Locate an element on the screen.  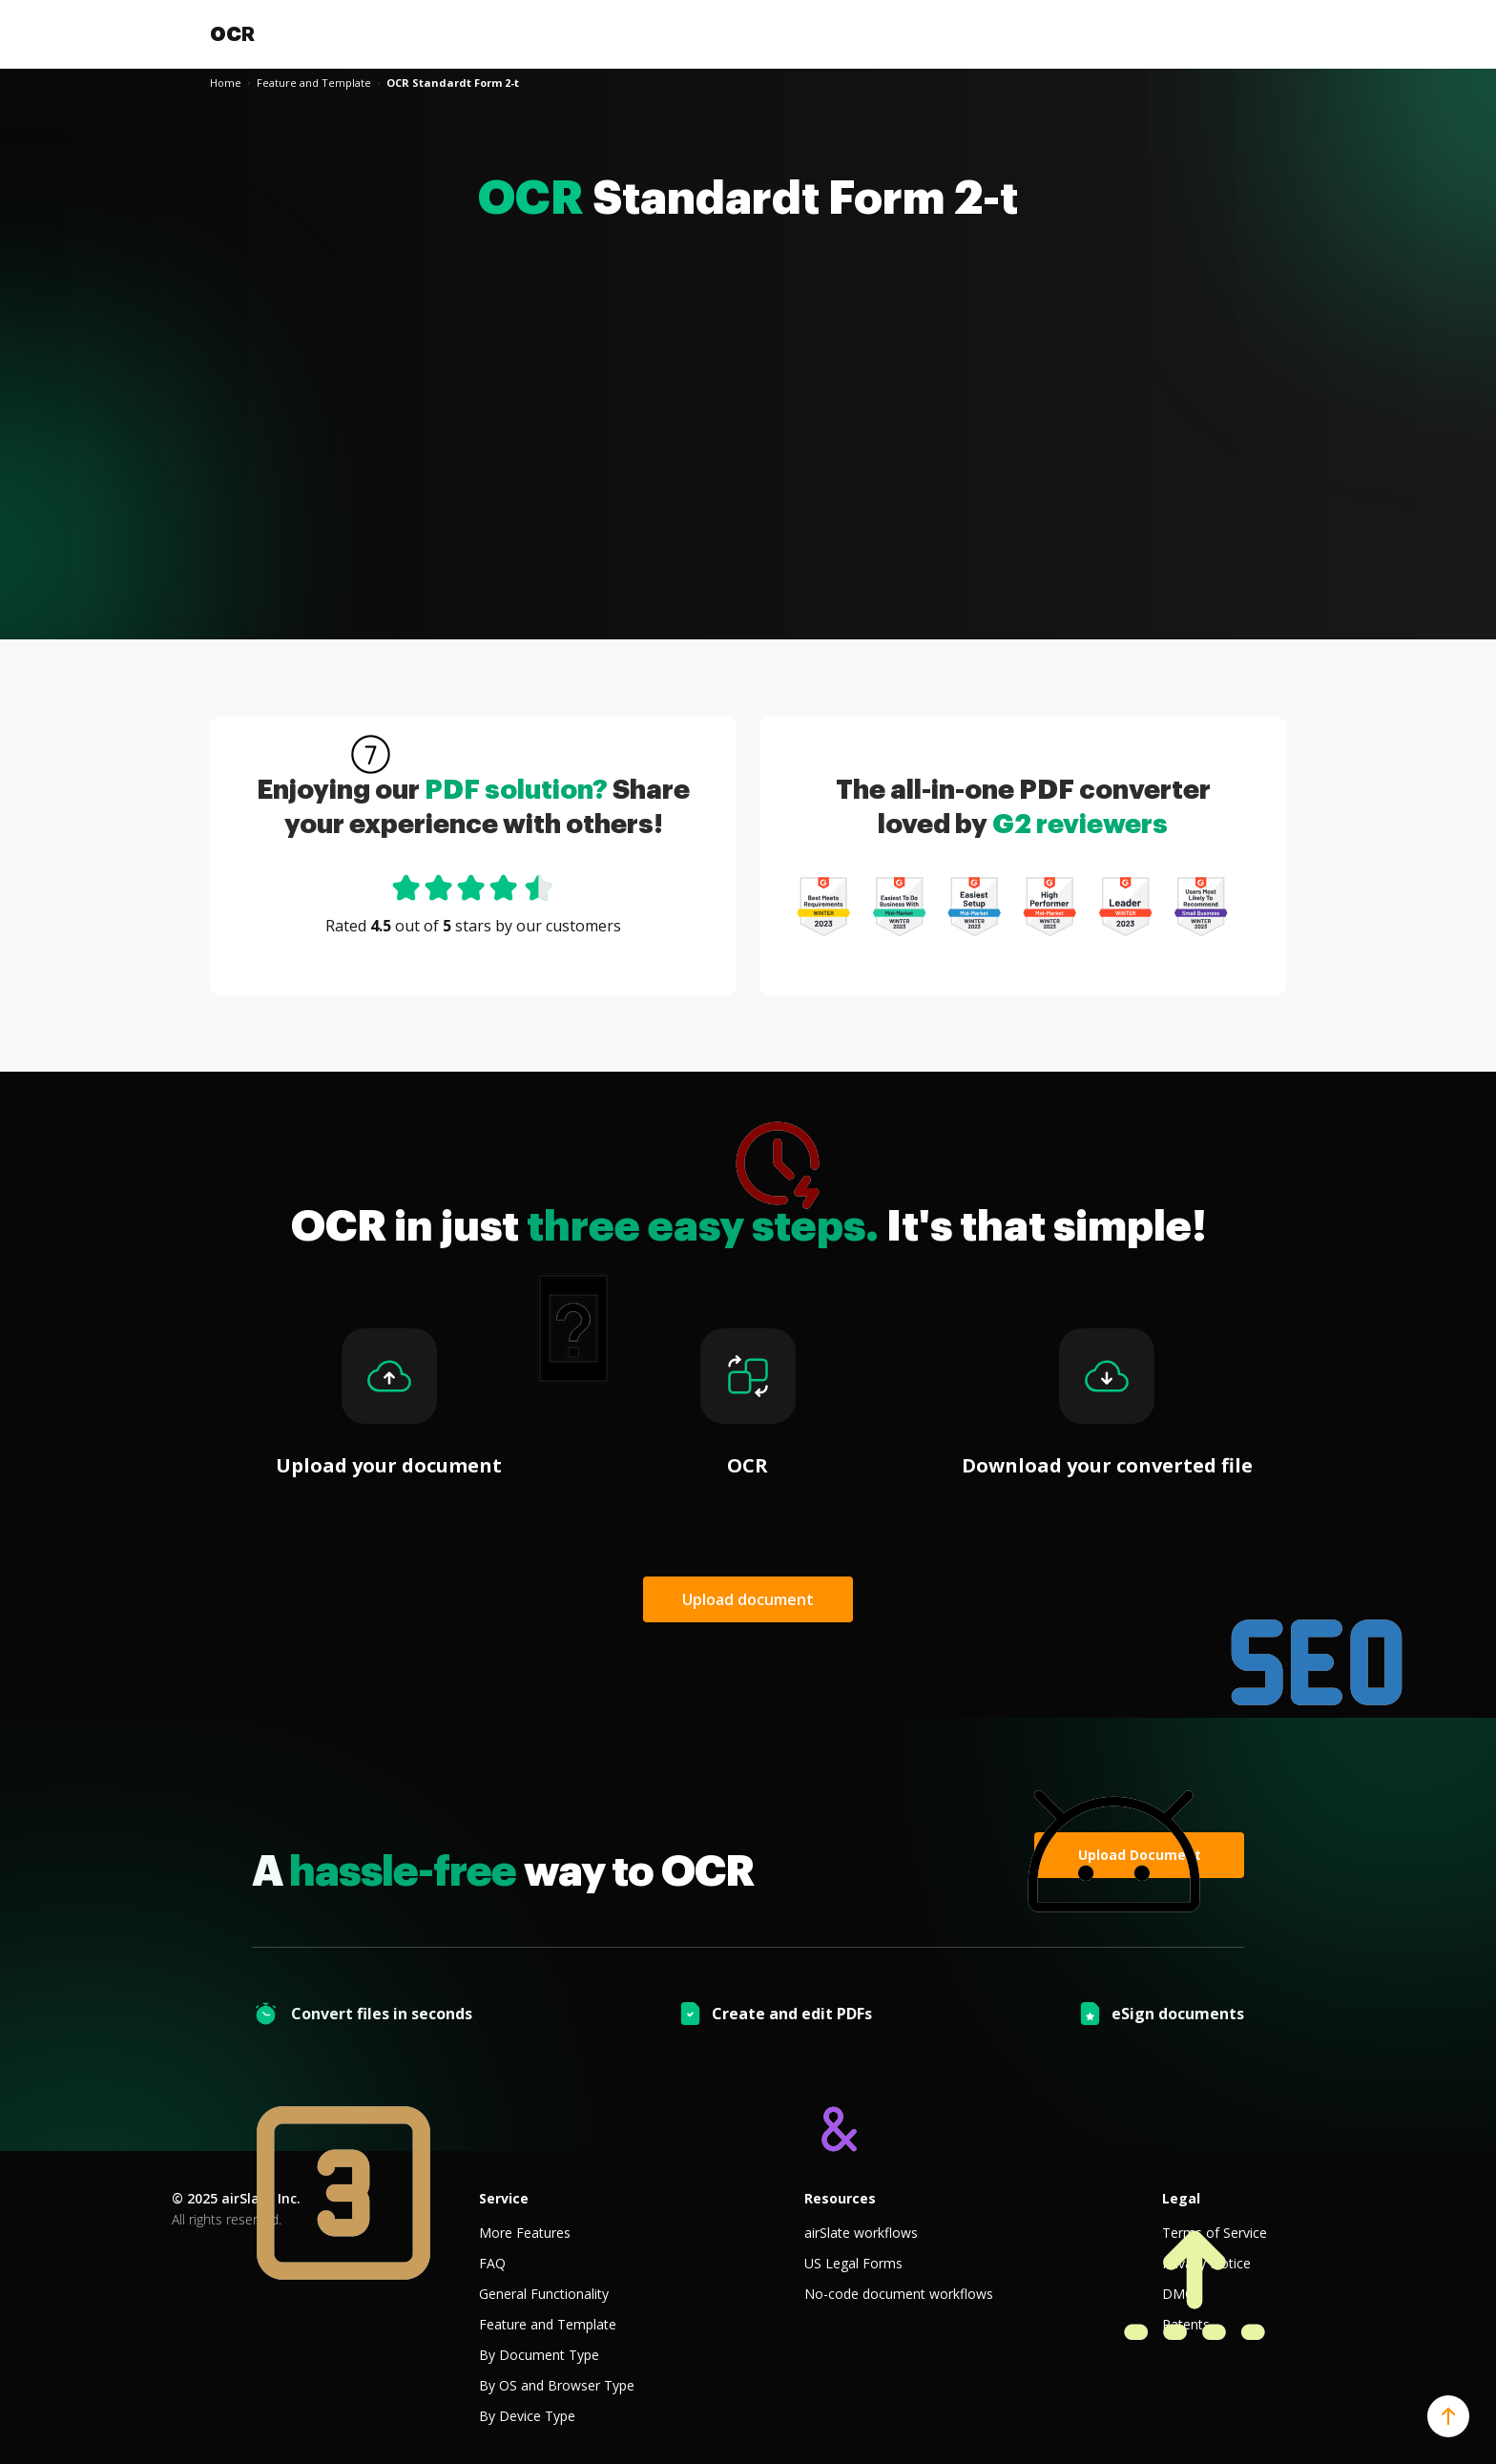
indicates step 7 in a numbered sequence or process is located at coordinates (370, 754).